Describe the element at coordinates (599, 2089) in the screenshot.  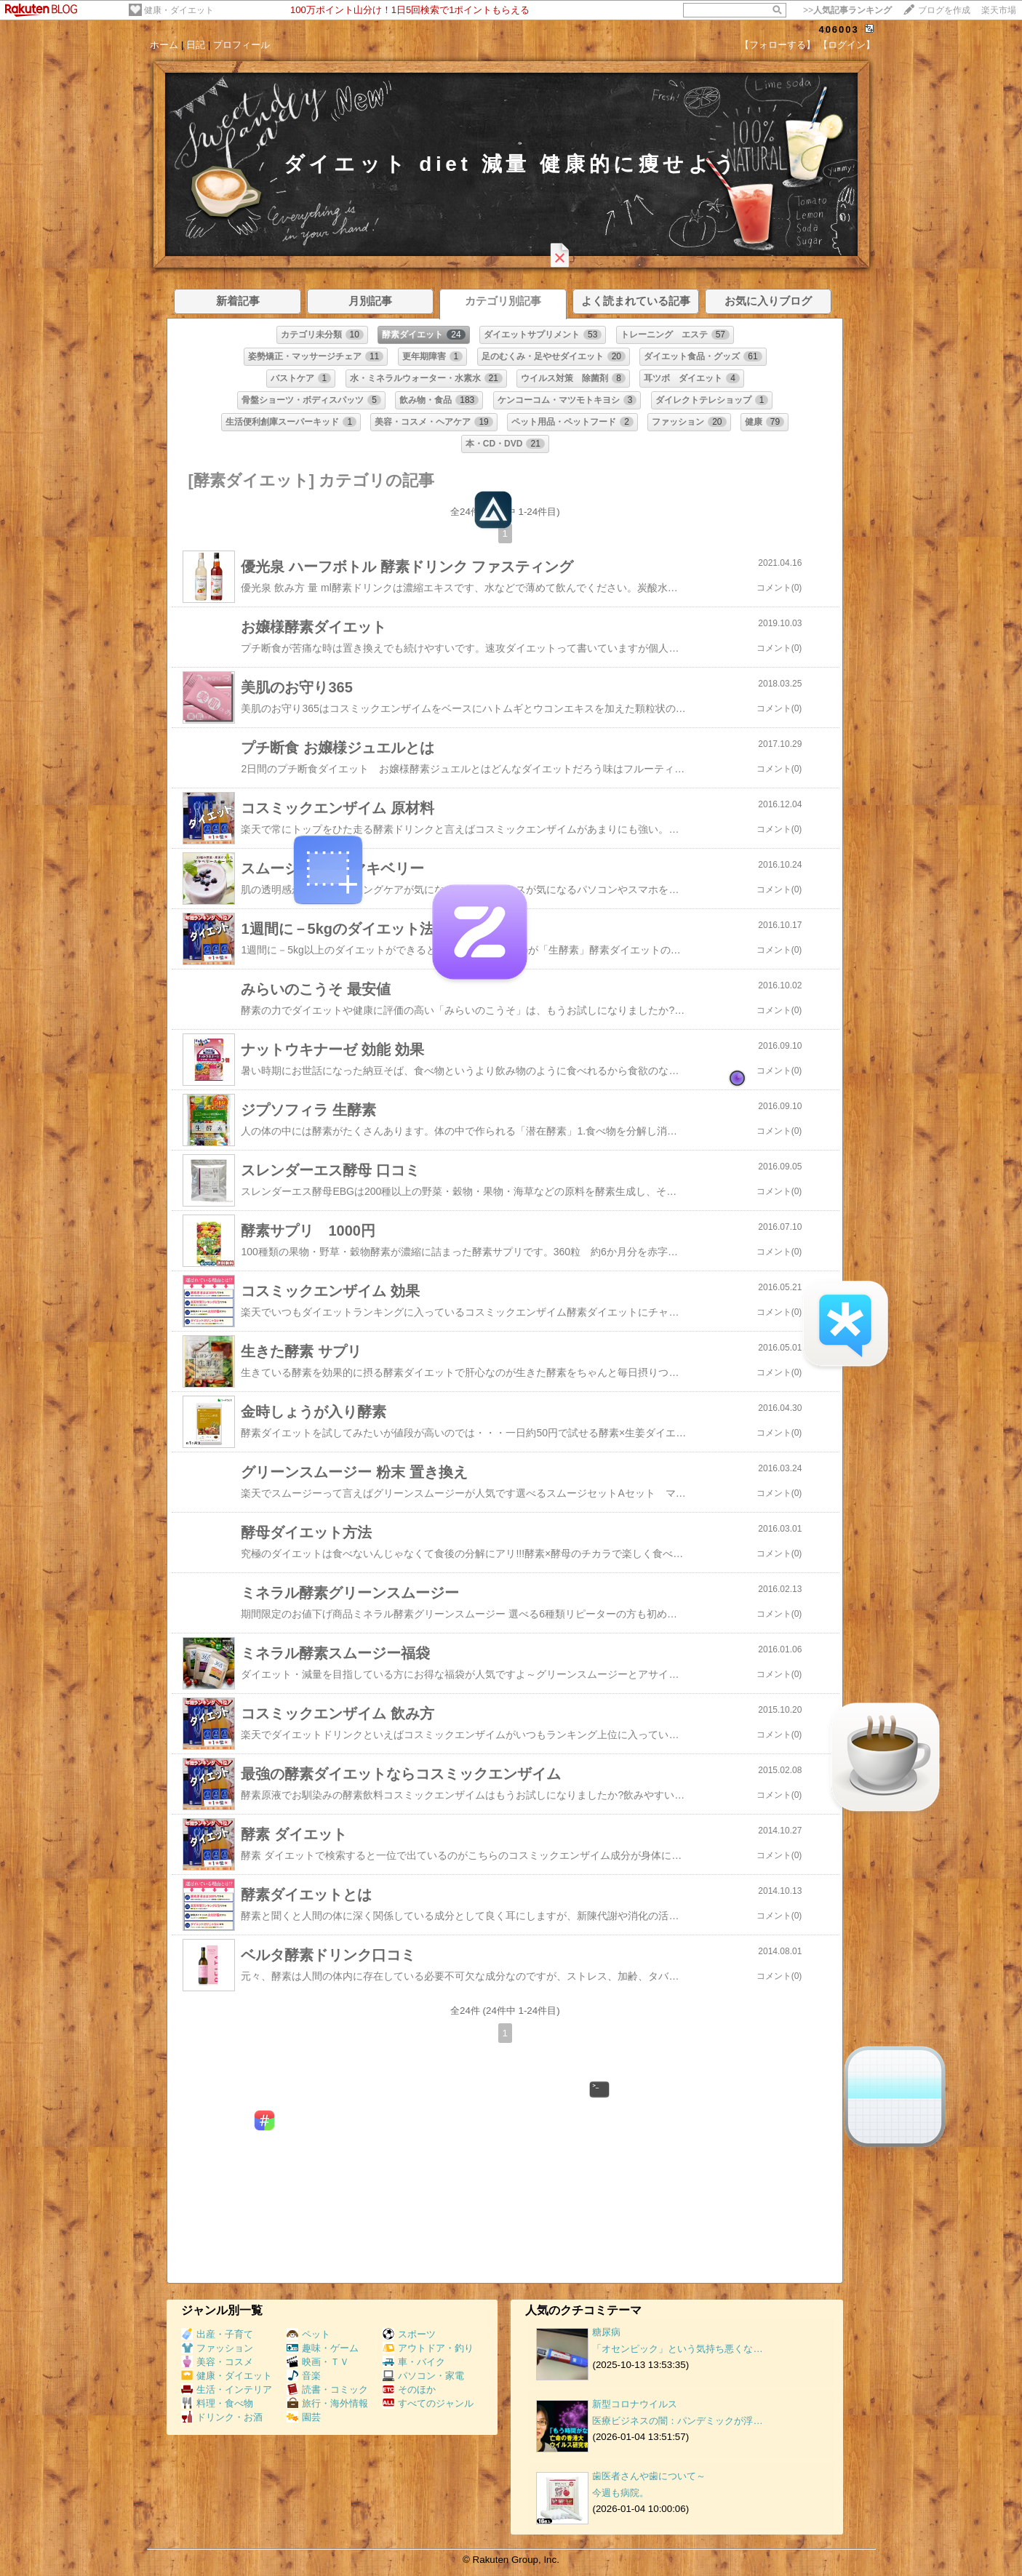
I see `open the terminal application` at that location.